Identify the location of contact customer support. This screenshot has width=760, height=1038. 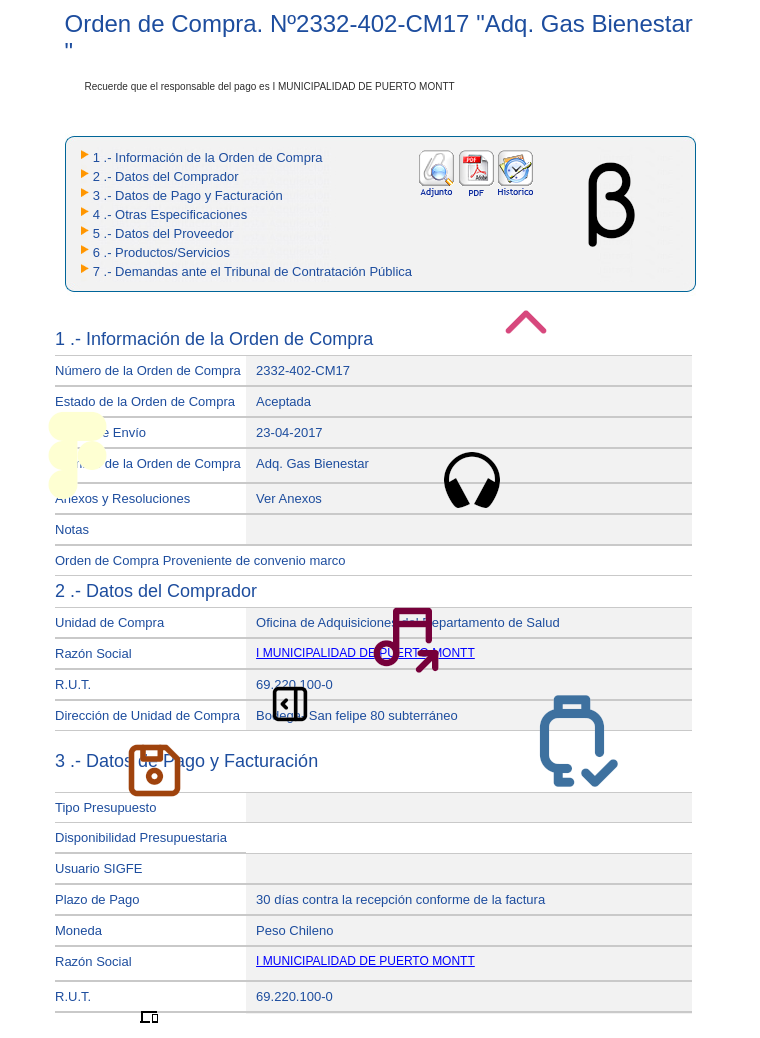
(472, 480).